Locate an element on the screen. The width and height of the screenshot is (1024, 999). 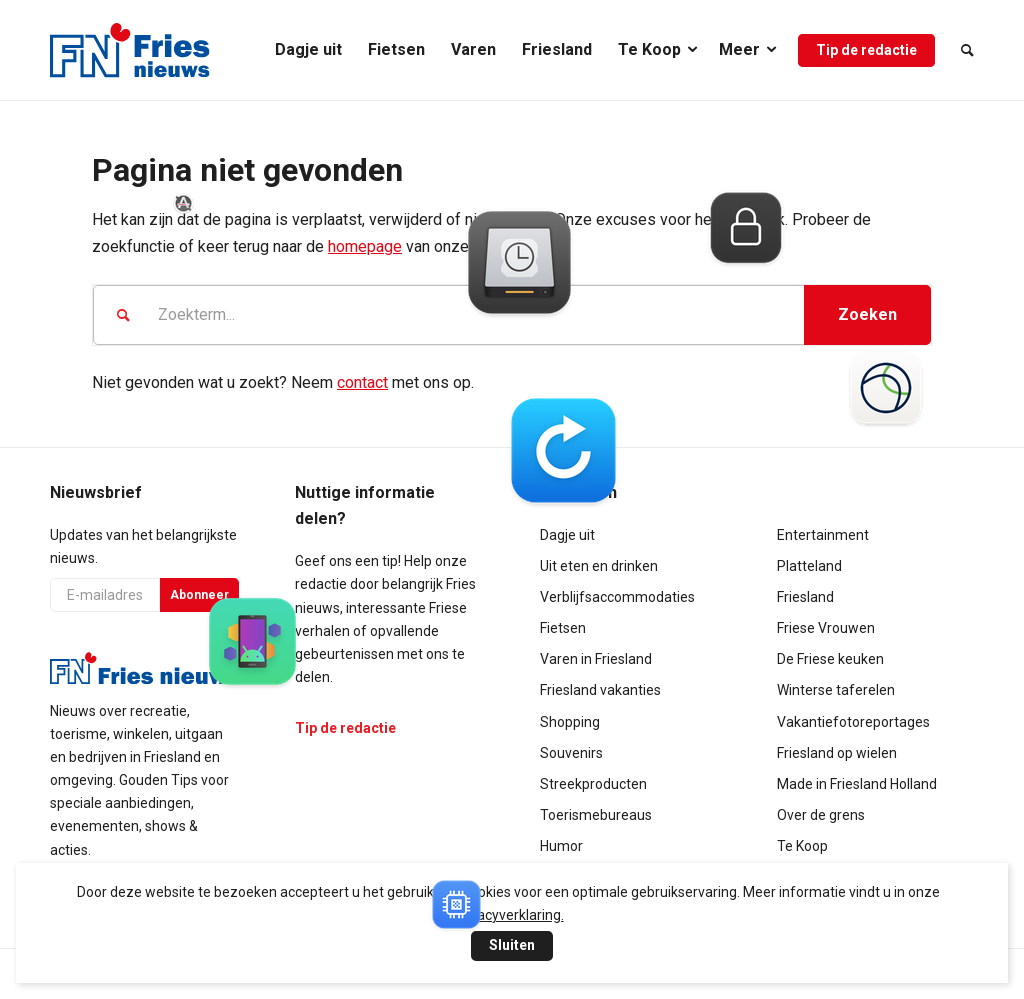
launch guiscrcpy android screen mirroring app is located at coordinates (252, 641).